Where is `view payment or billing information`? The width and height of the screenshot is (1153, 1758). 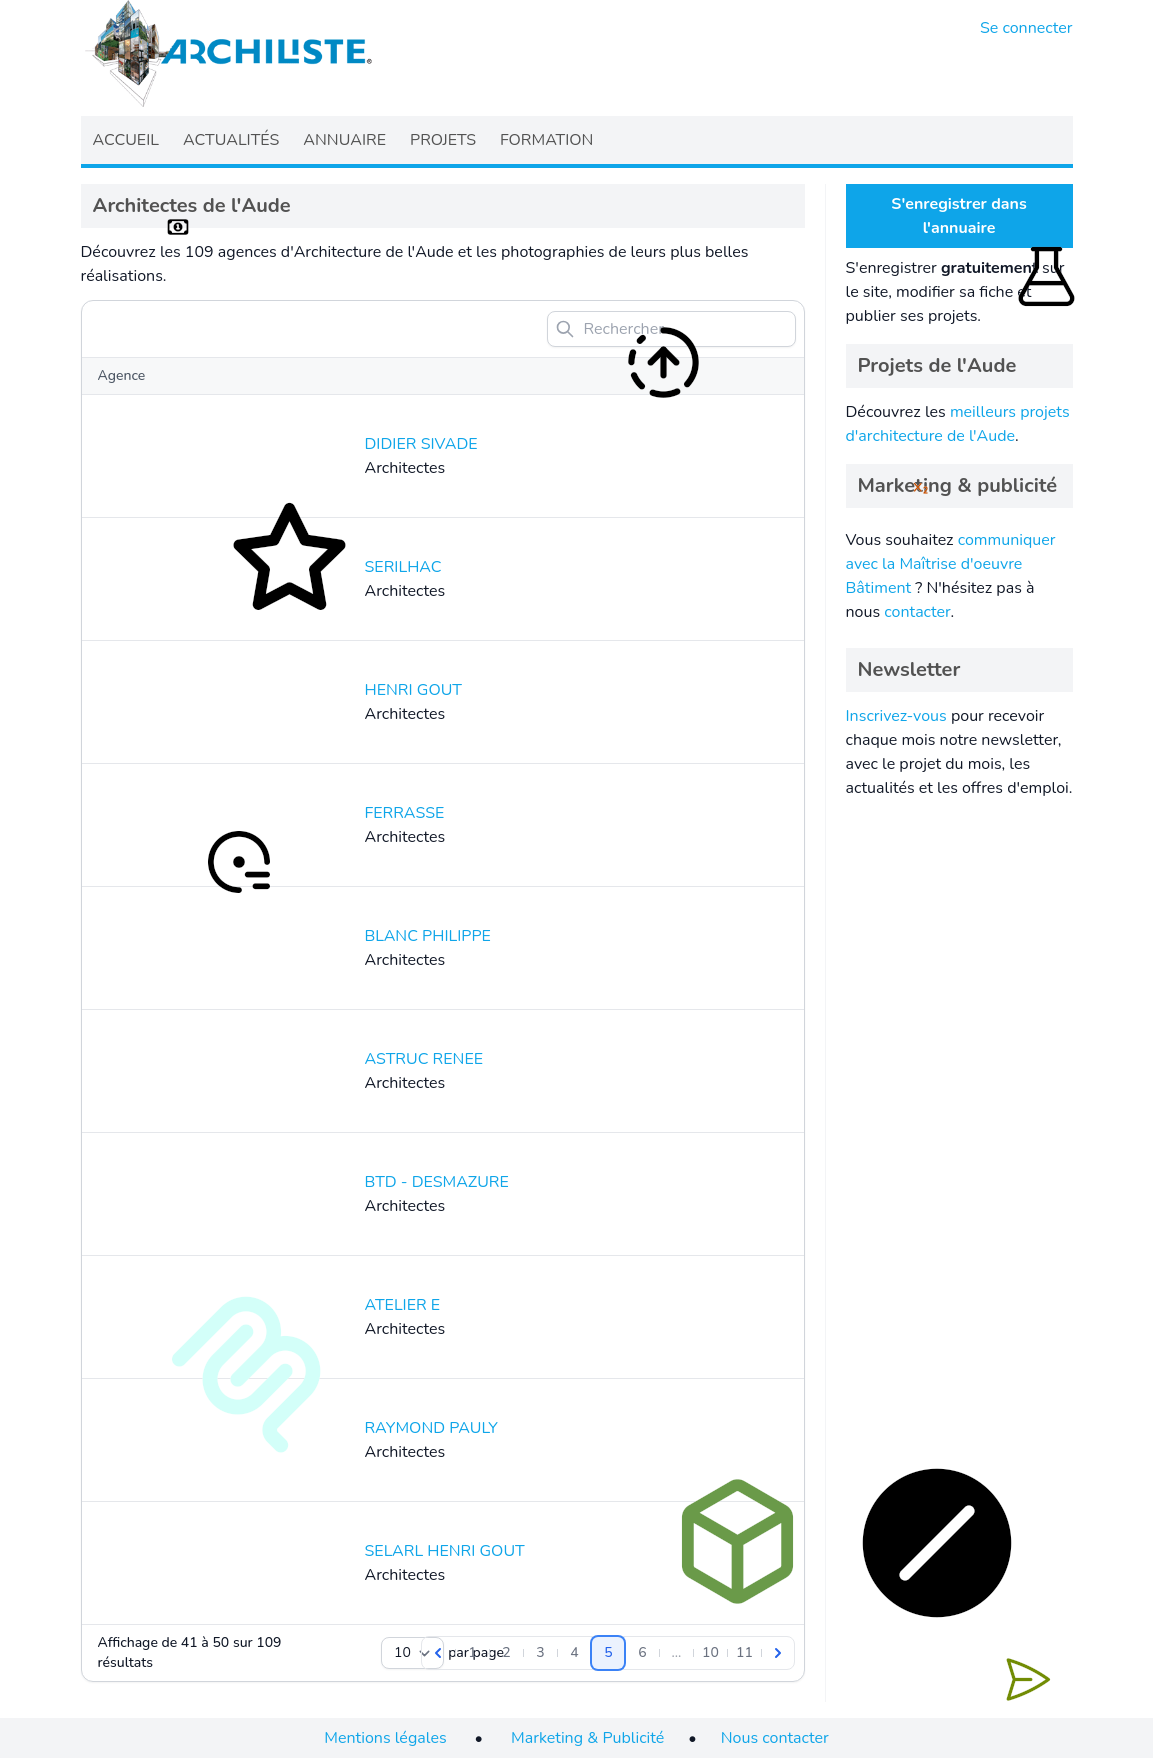
view payment or billing information is located at coordinates (178, 227).